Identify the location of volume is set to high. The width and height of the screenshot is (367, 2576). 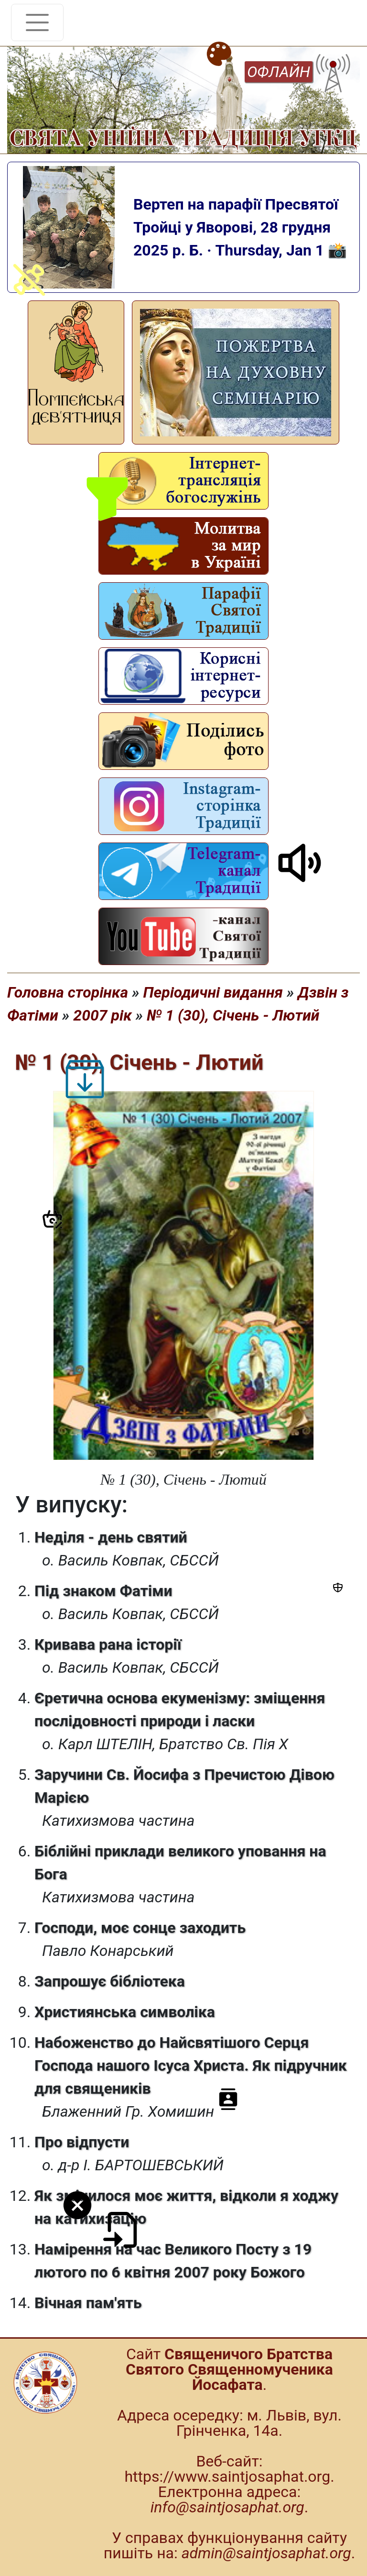
(299, 863).